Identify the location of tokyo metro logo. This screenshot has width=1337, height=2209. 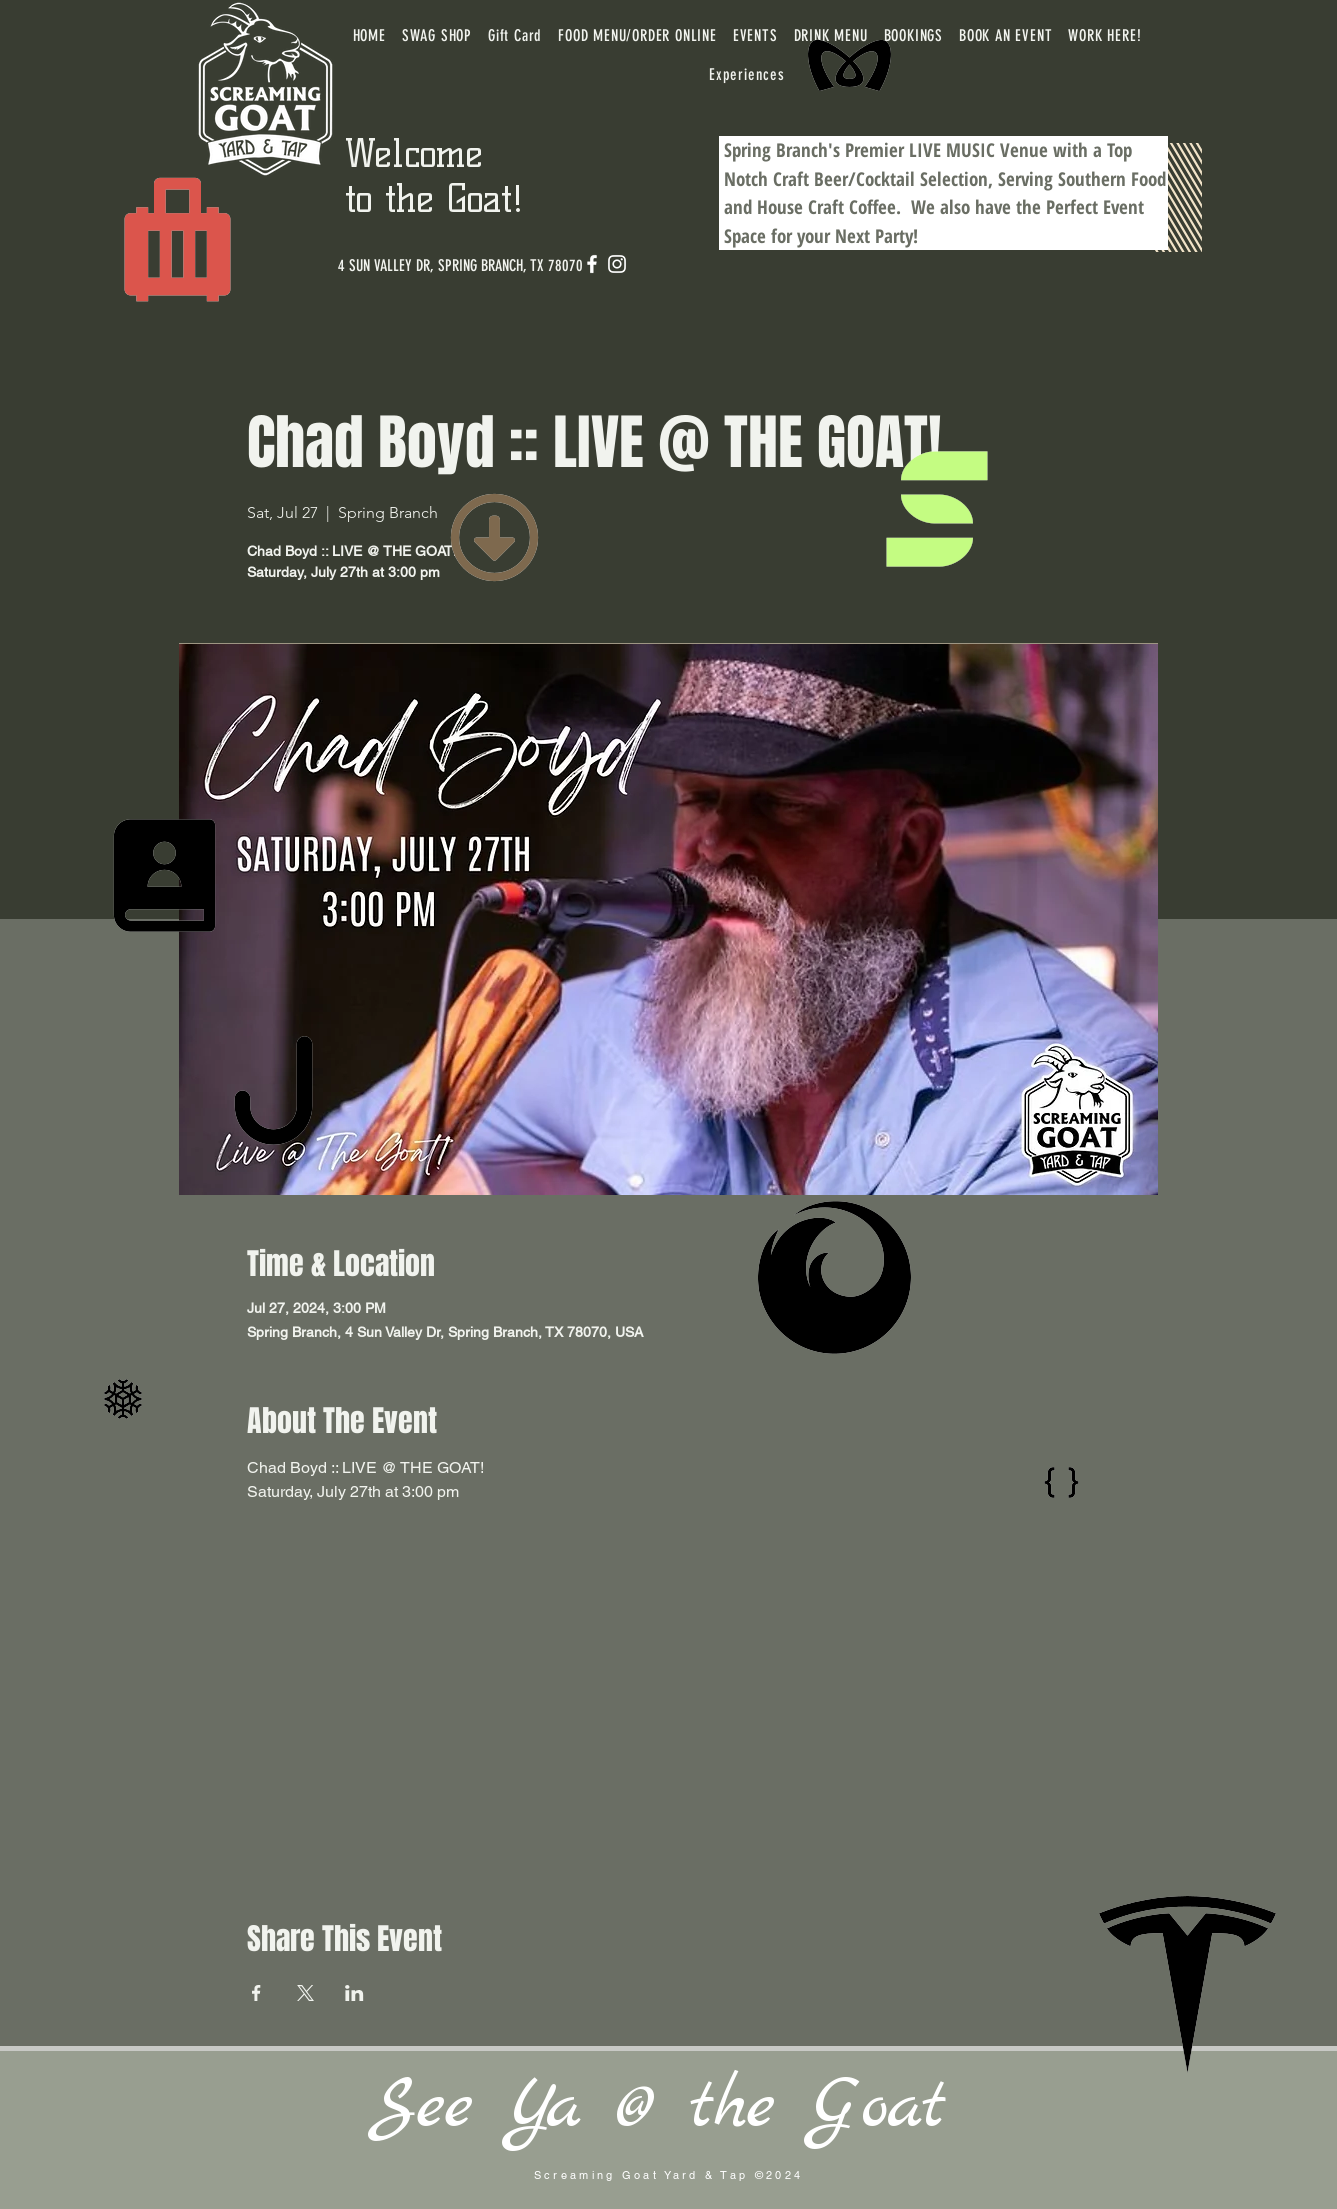
(849, 65).